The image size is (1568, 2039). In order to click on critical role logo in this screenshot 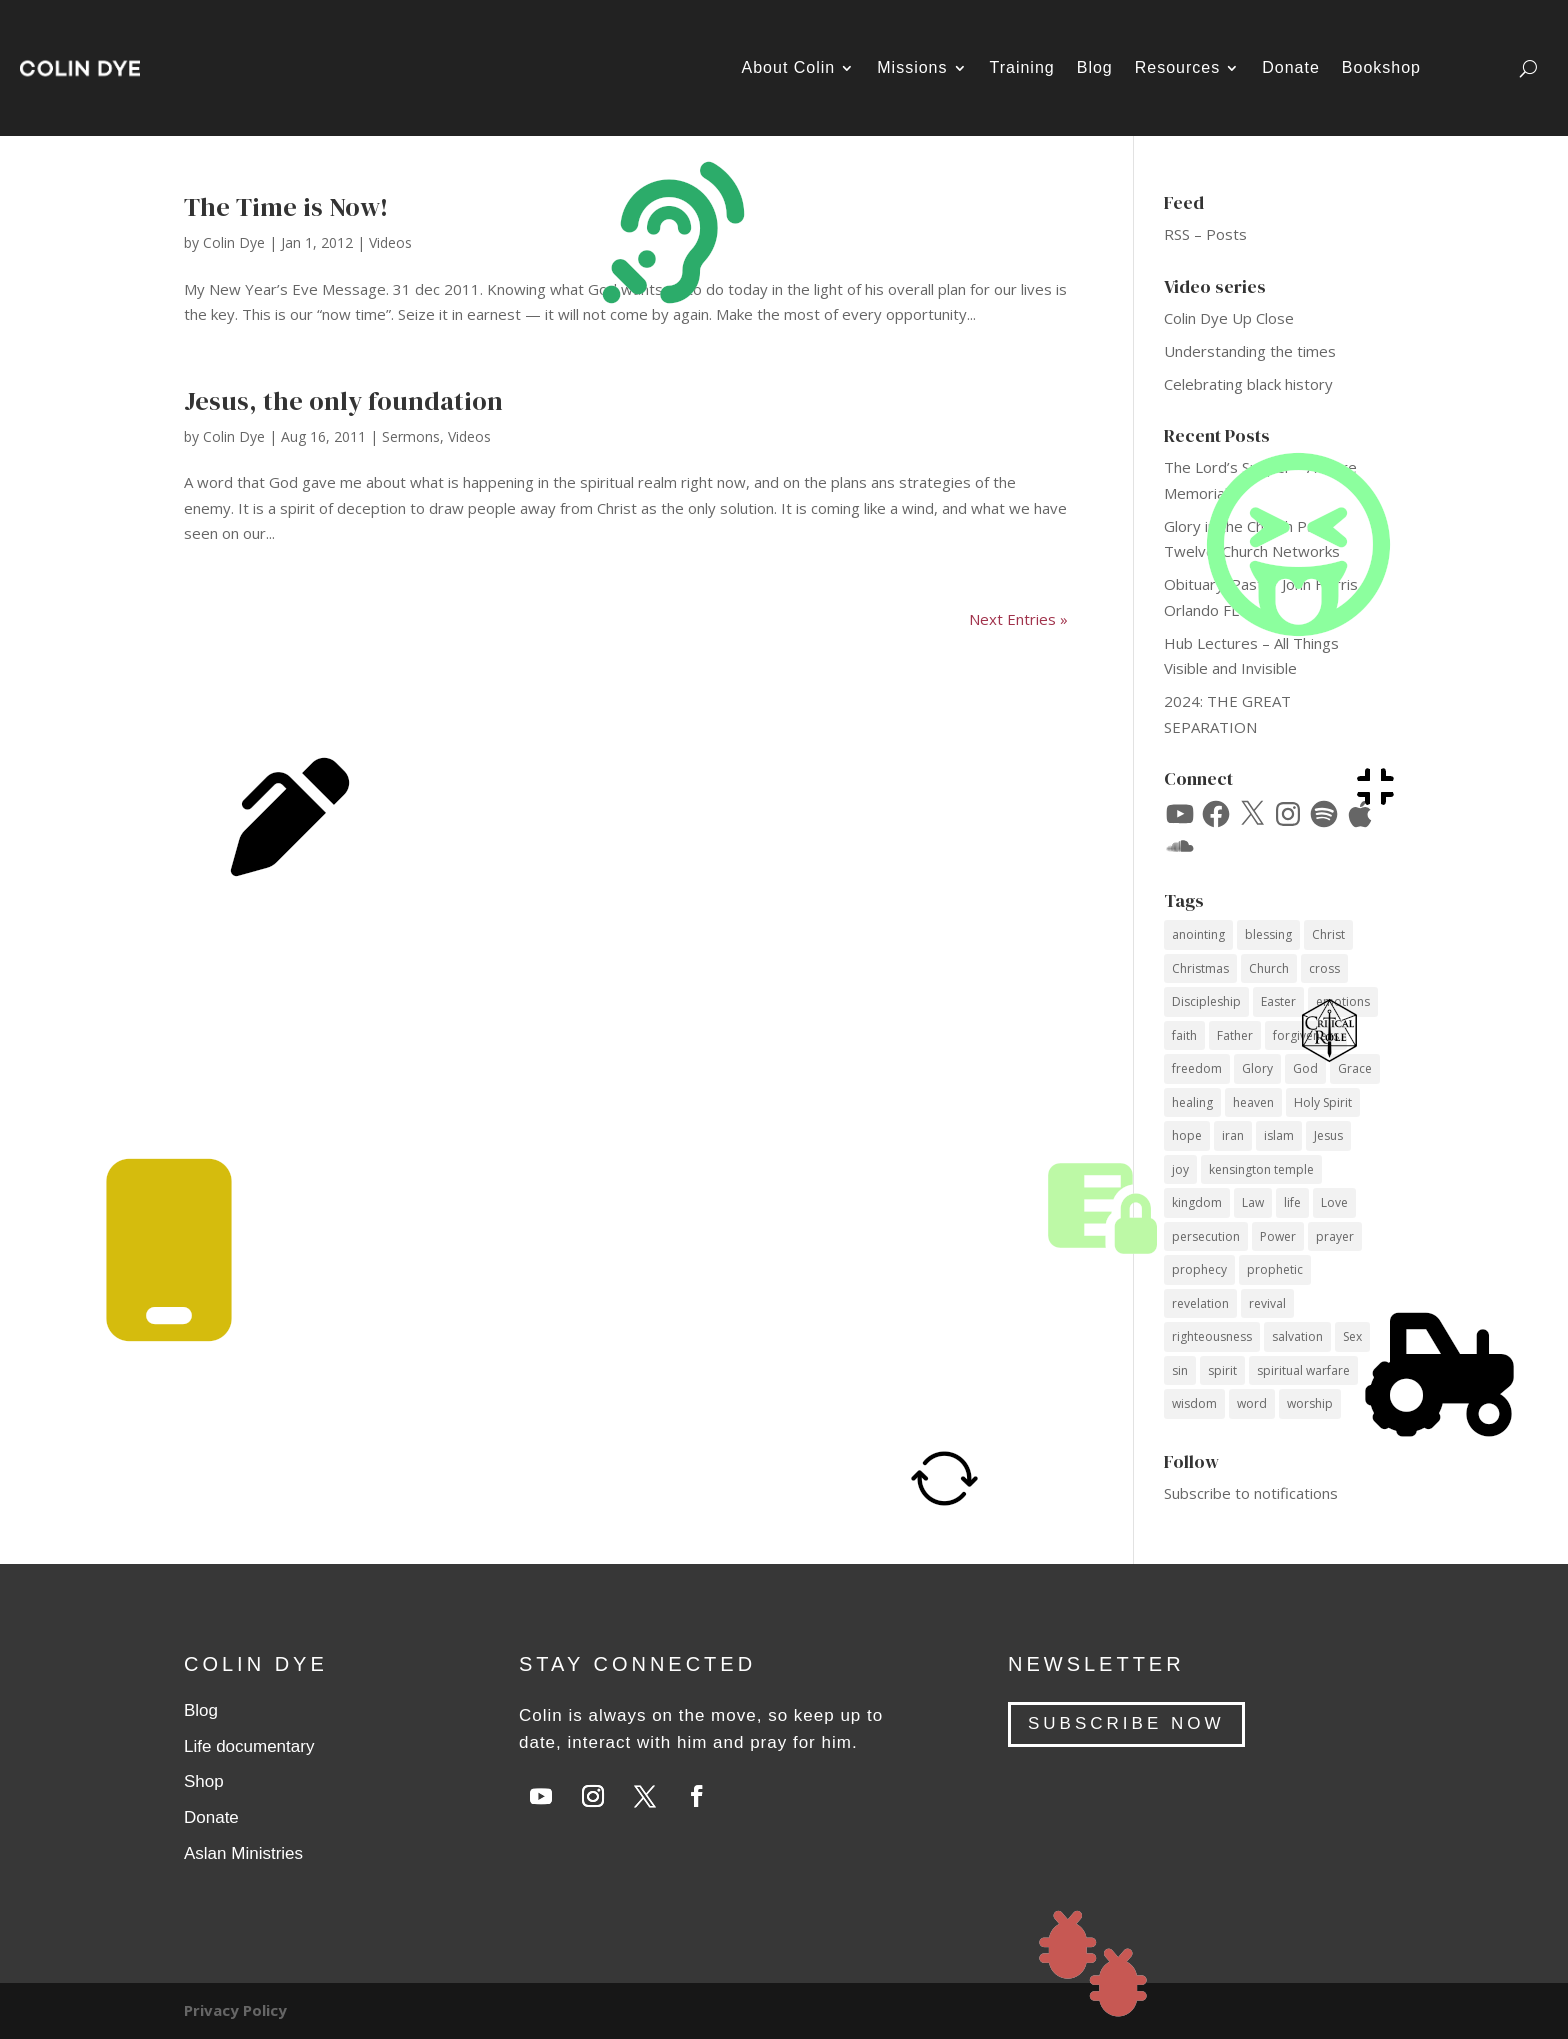, I will do `click(1329, 1030)`.